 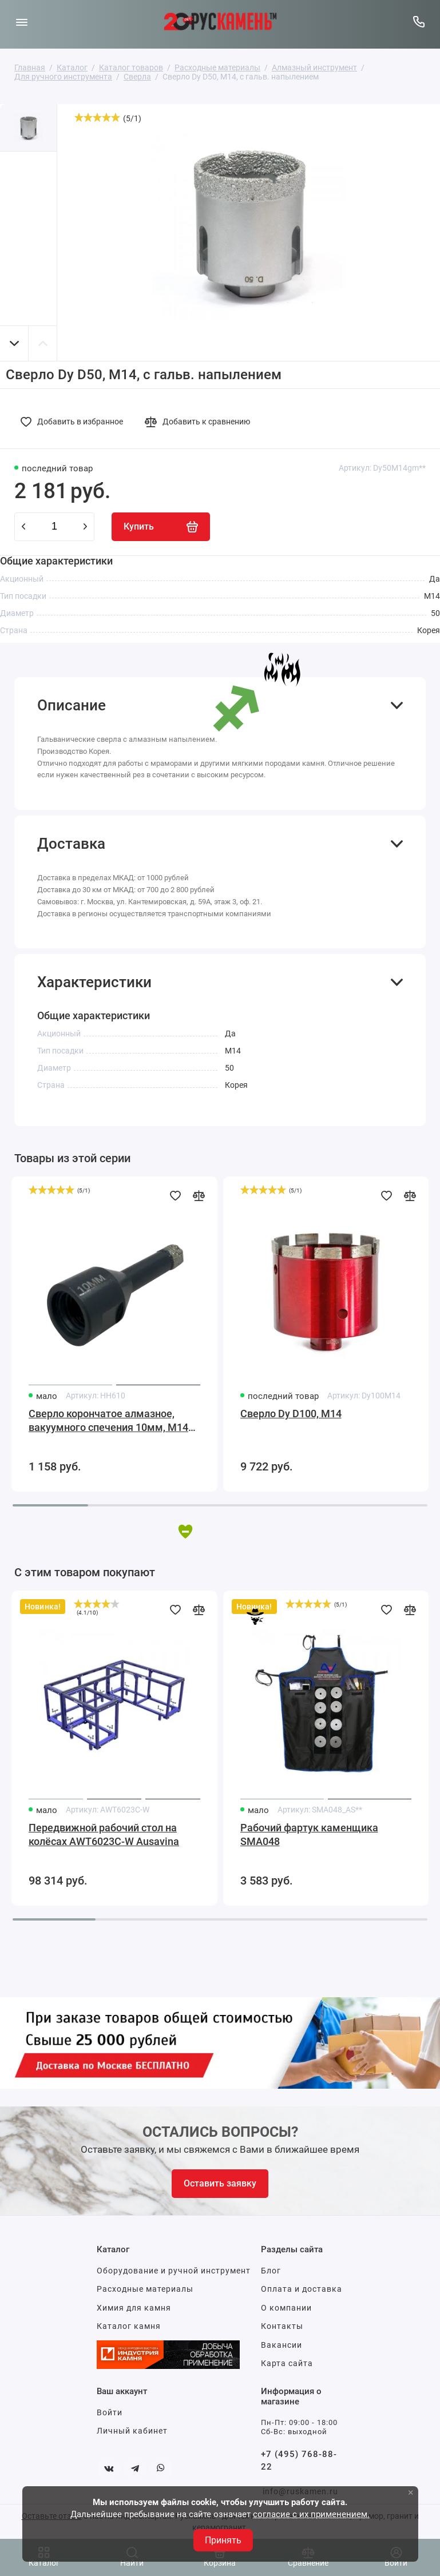 I want to click on indicates active wildfire alerts in your area, so click(x=282, y=671).